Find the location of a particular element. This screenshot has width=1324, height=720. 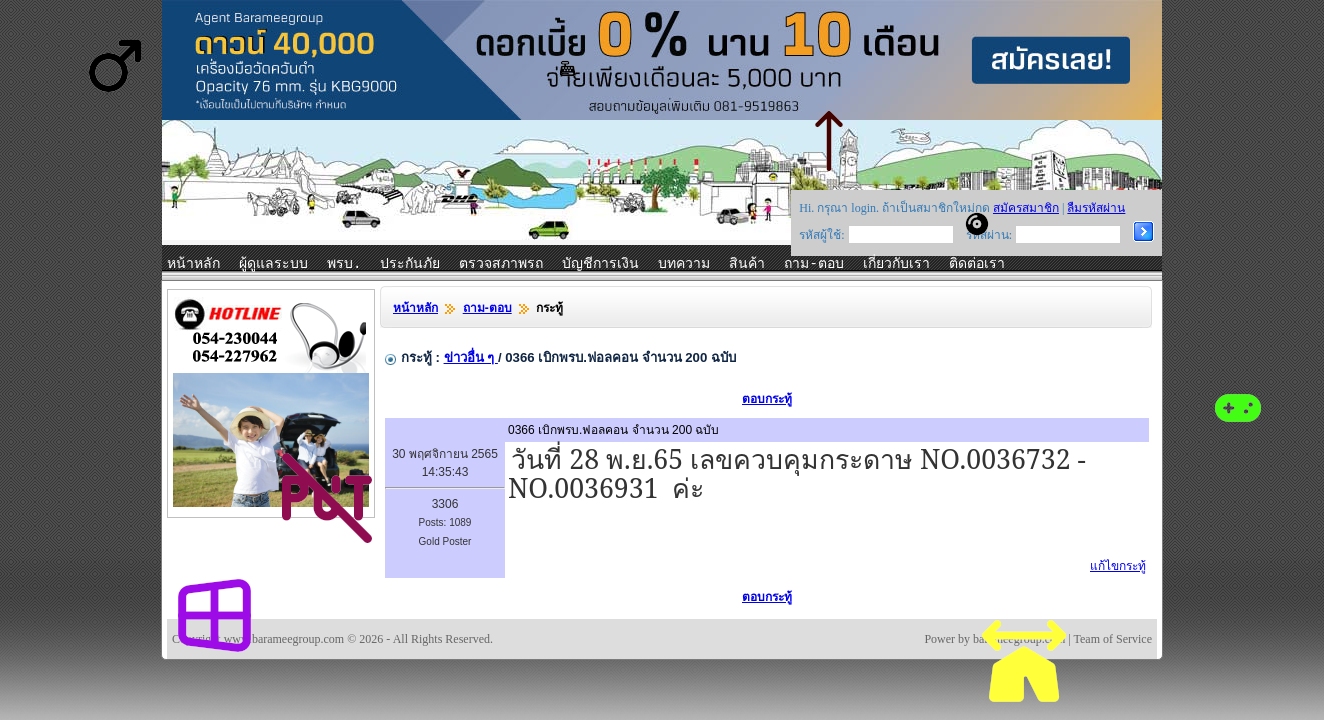

indicates HTTP PUT request is disabled is located at coordinates (327, 498).